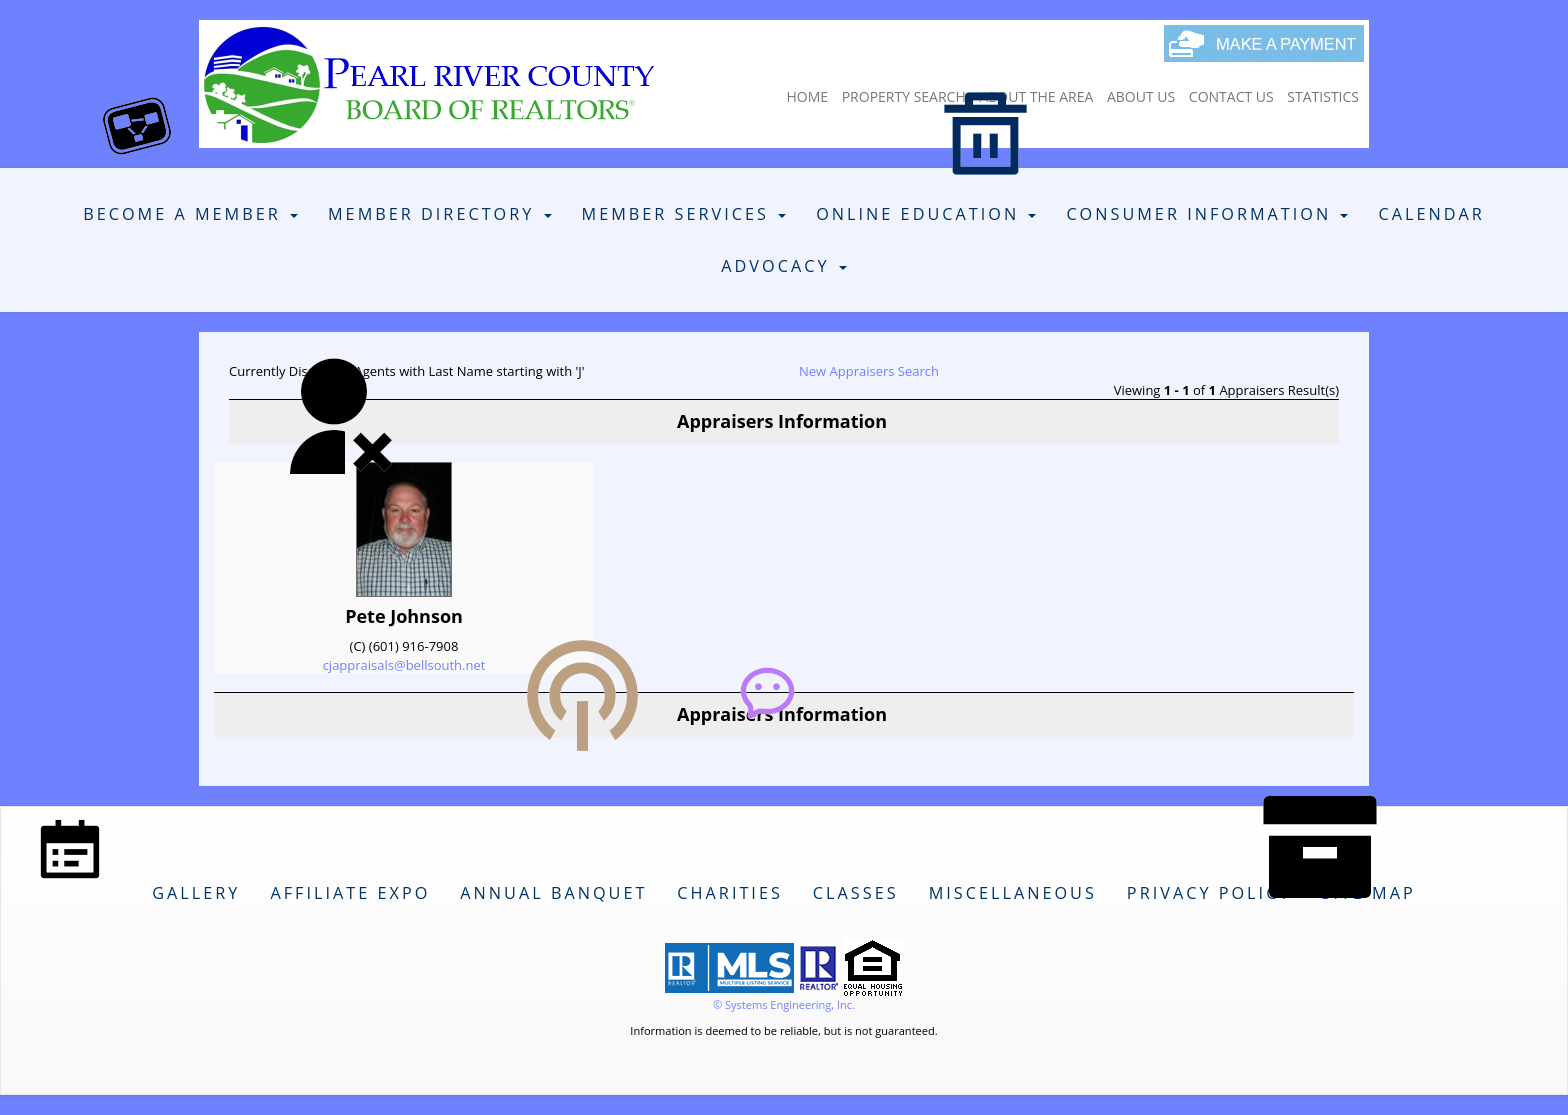 The width and height of the screenshot is (1568, 1115). Describe the element at coordinates (985, 133) in the screenshot. I see `delete selected item` at that location.